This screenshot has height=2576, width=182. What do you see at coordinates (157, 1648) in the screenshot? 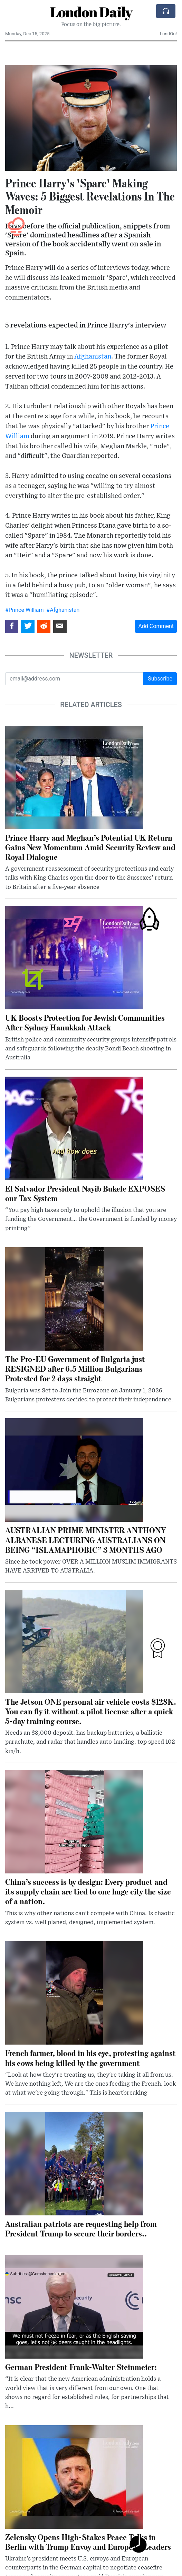
I see `view achievements or awards` at bounding box center [157, 1648].